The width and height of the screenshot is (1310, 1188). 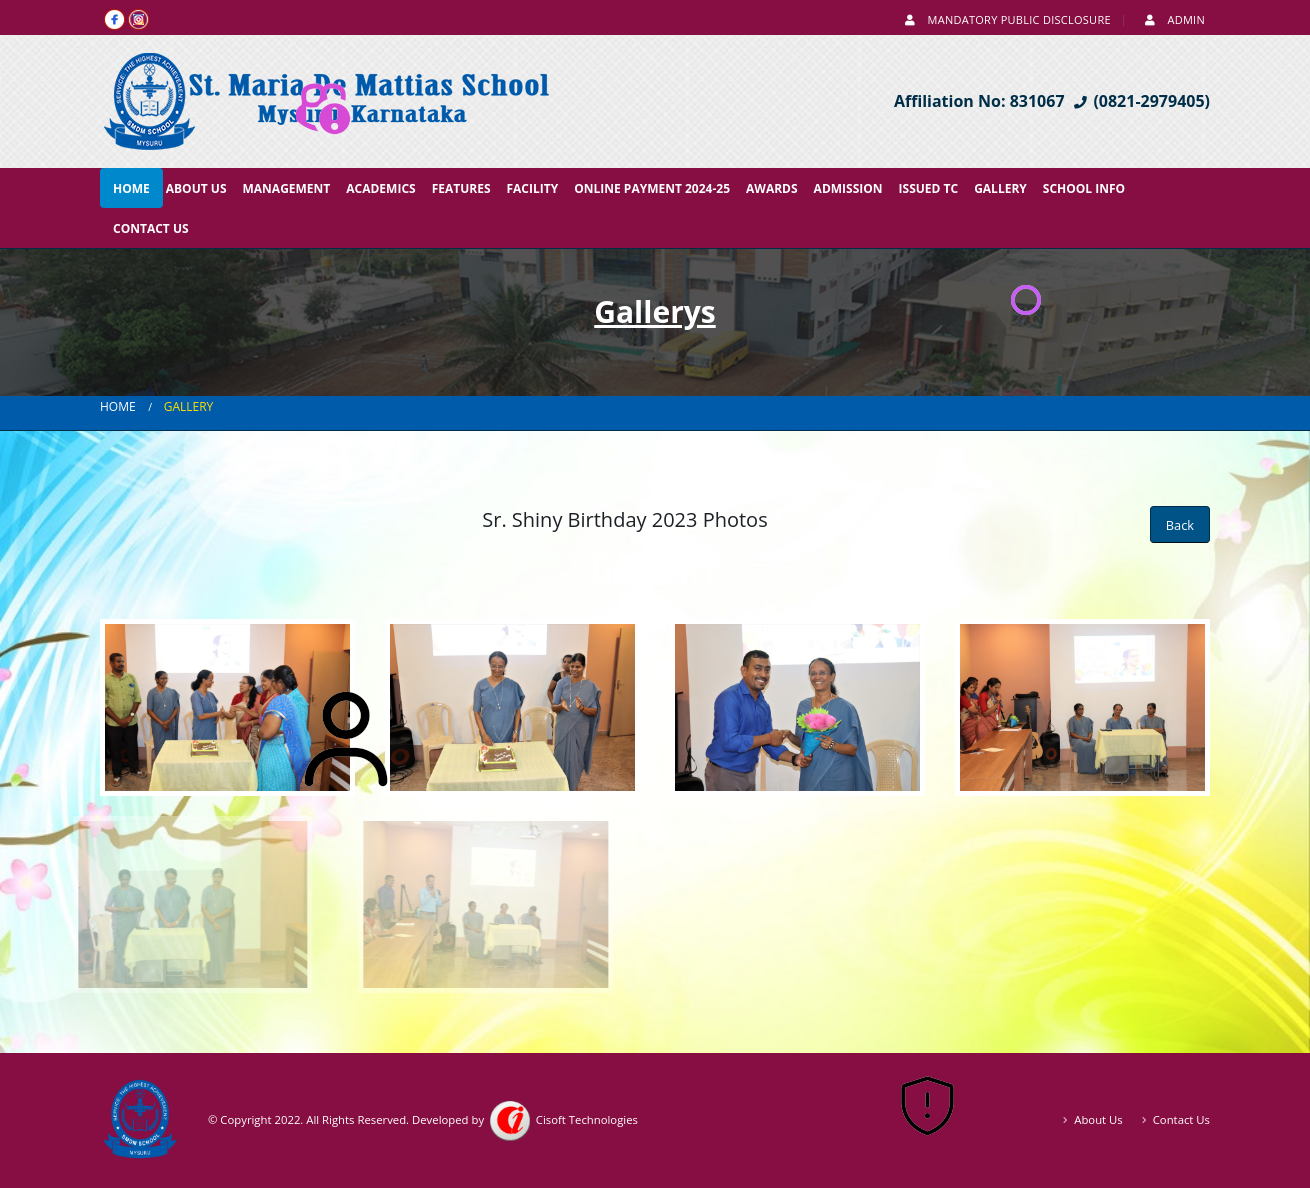 I want to click on indicates an unread or new item, so click(x=1026, y=300).